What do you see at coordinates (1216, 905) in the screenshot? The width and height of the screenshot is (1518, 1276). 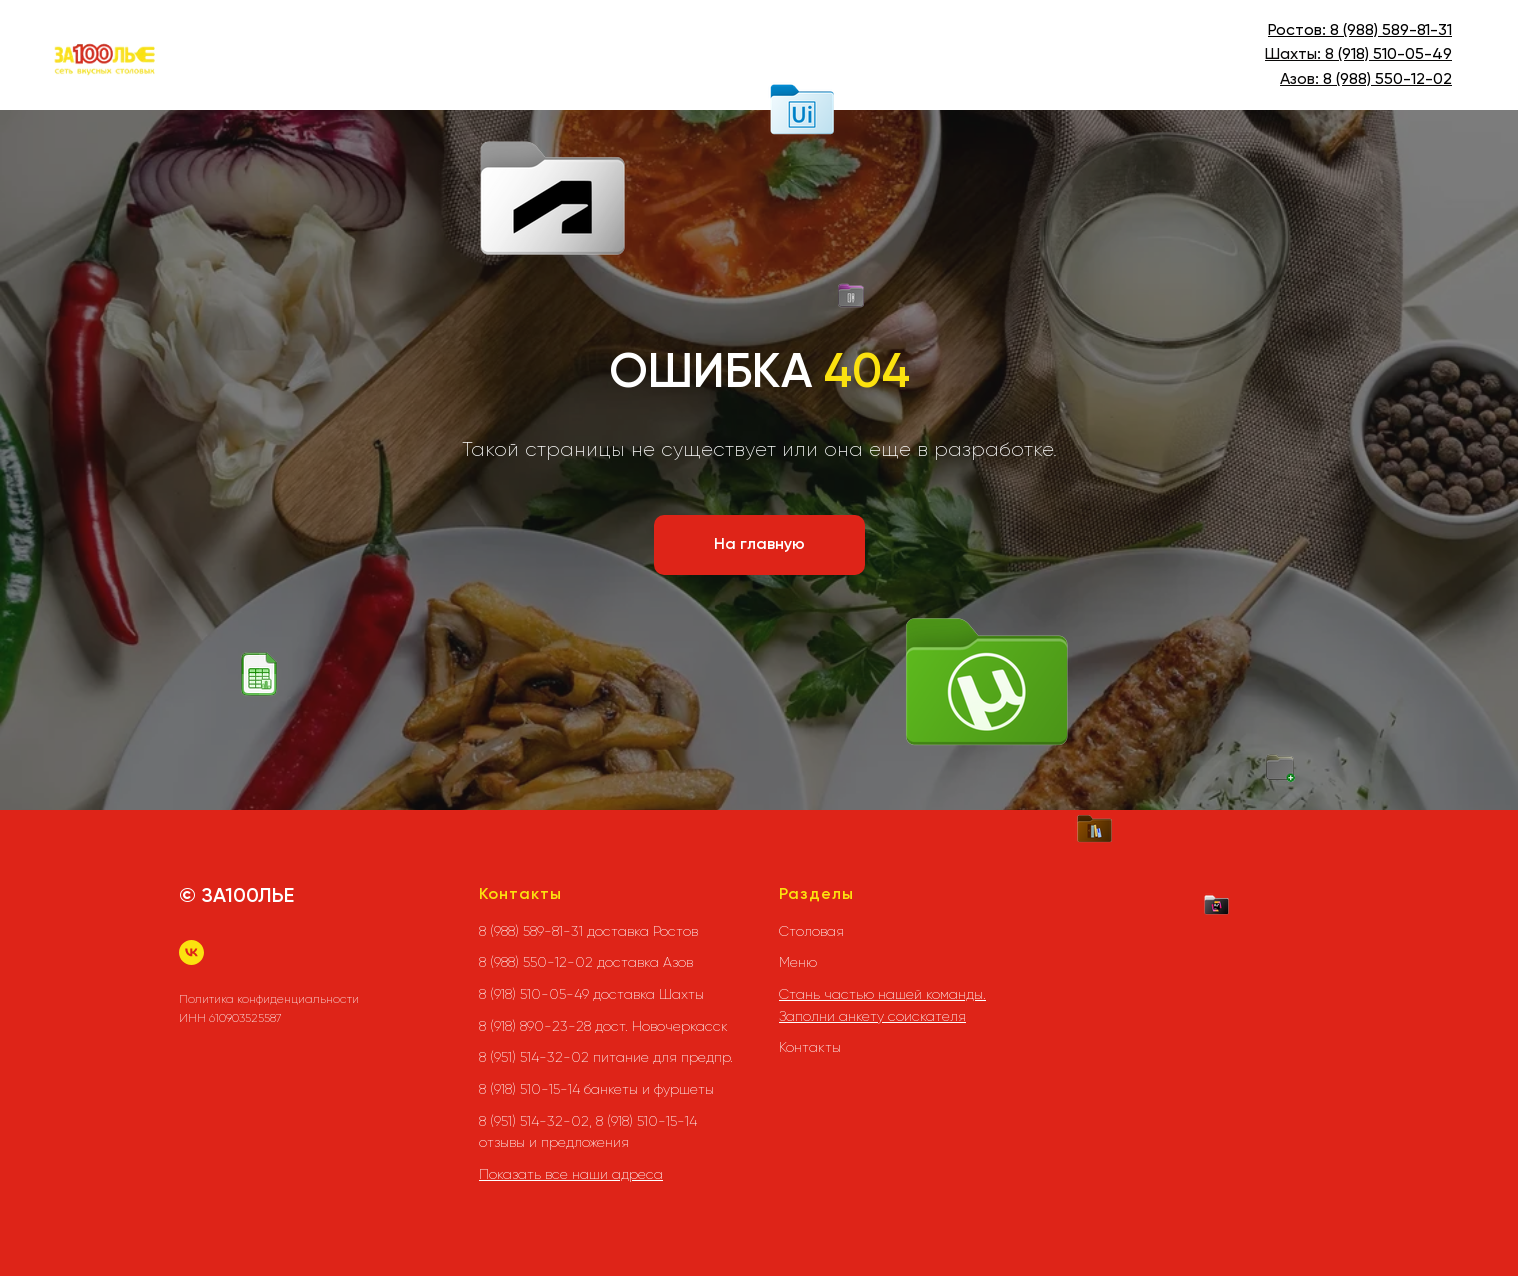 I see `folder containing ReSharper C++ project files` at bounding box center [1216, 905].